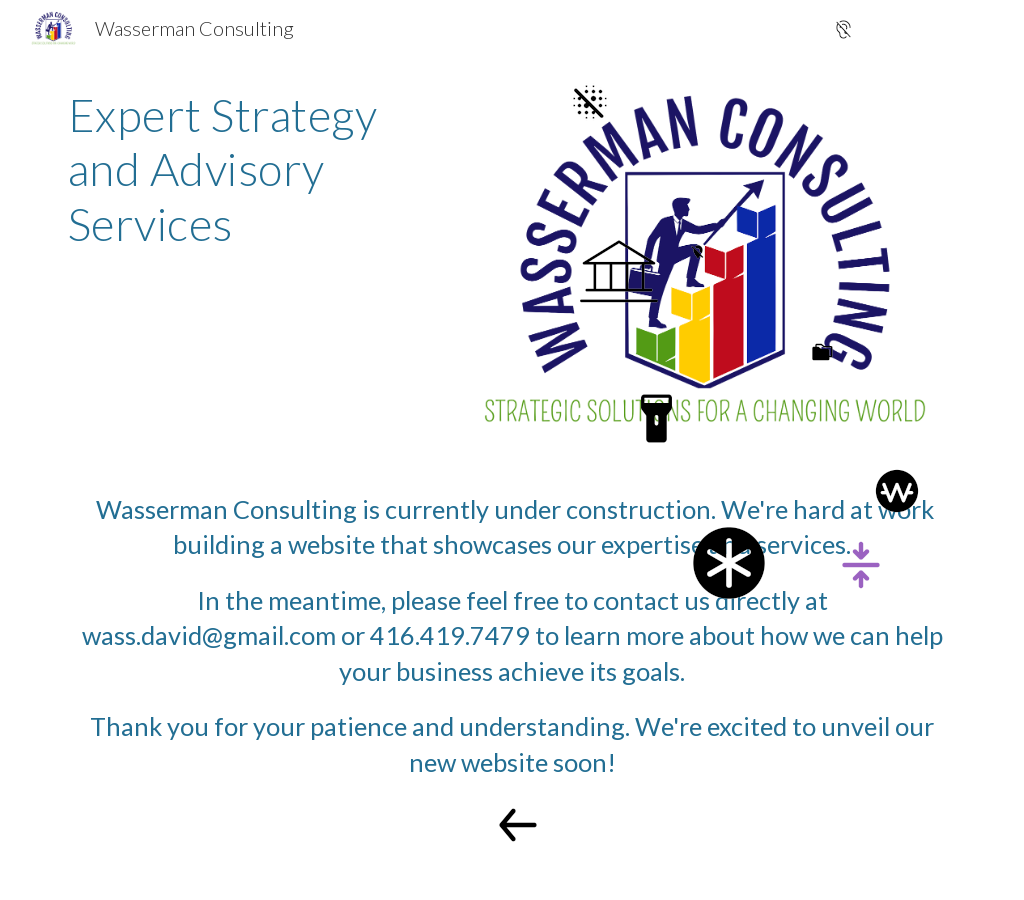  Describe the element at coordinates (822, 352) in the screenshot. I see `browse all folders` at that location.